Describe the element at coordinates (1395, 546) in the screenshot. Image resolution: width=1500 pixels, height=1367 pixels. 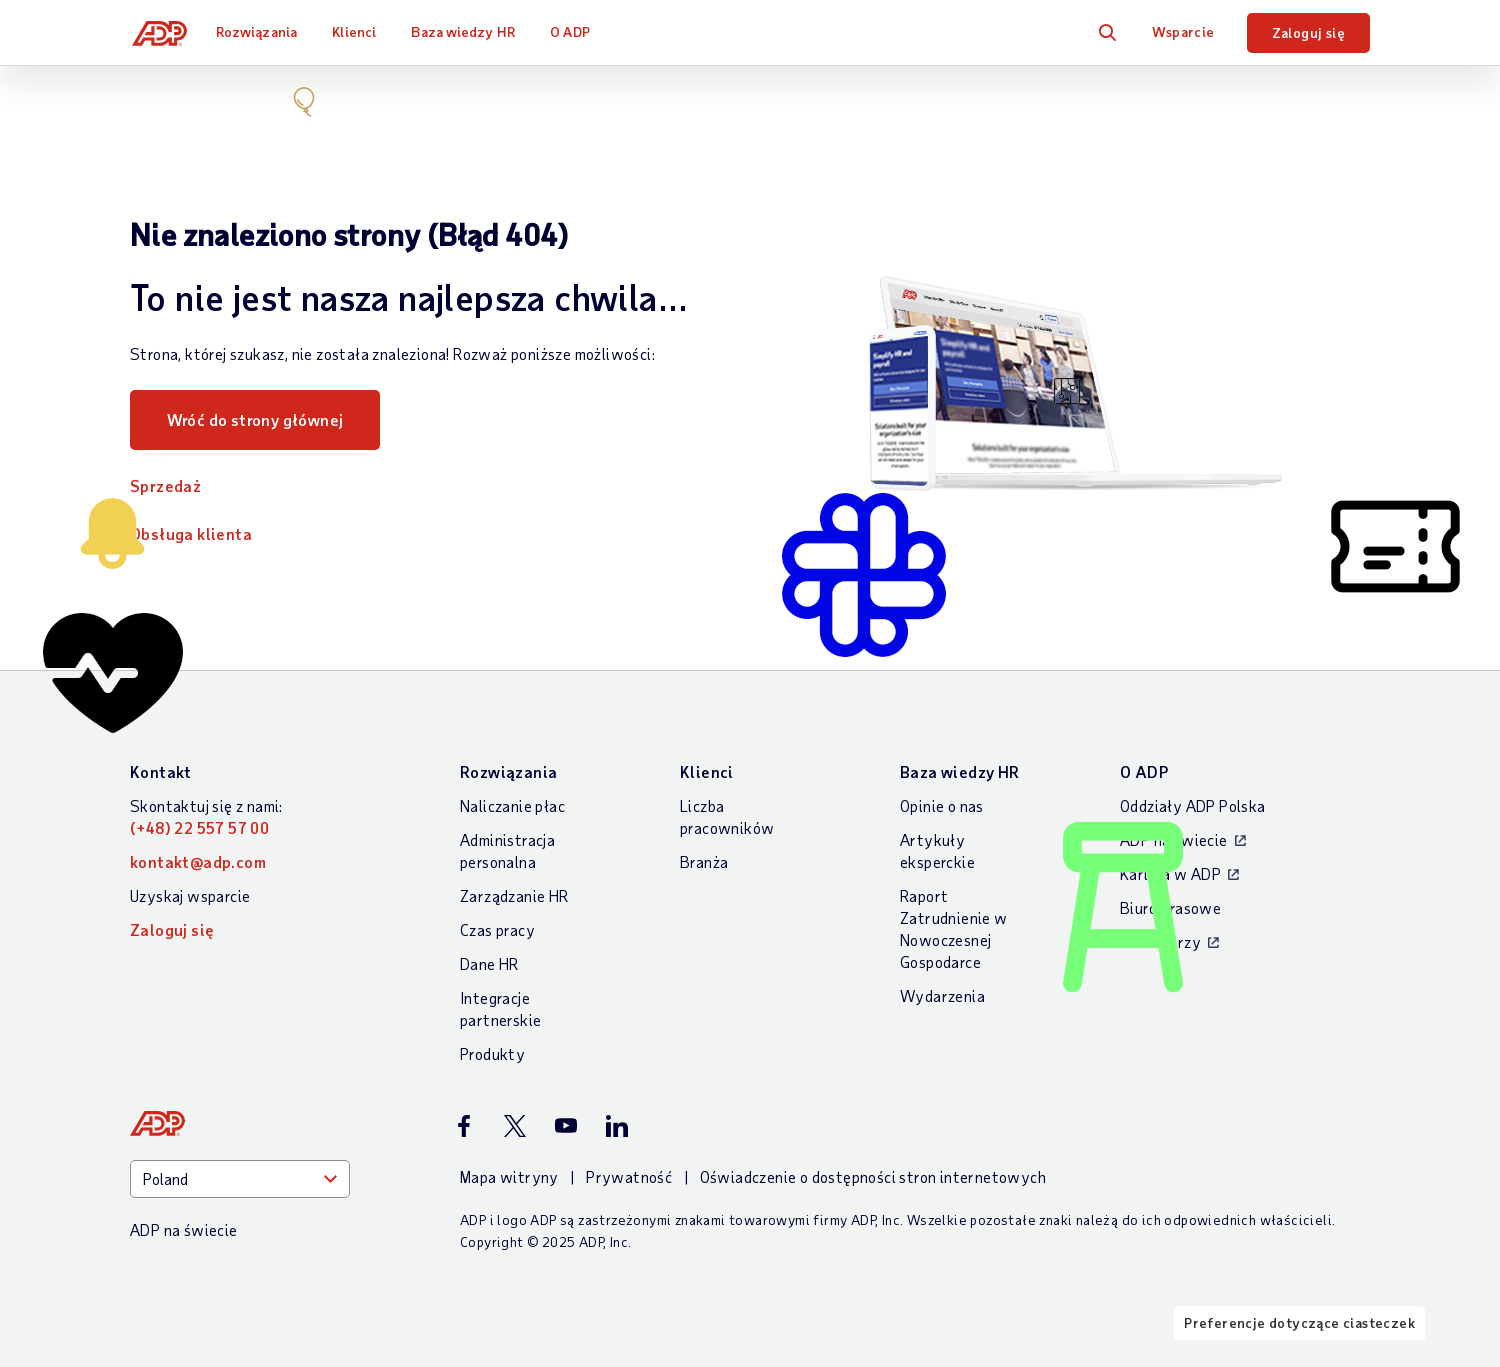
I see `view your tickets or passes` at that location.